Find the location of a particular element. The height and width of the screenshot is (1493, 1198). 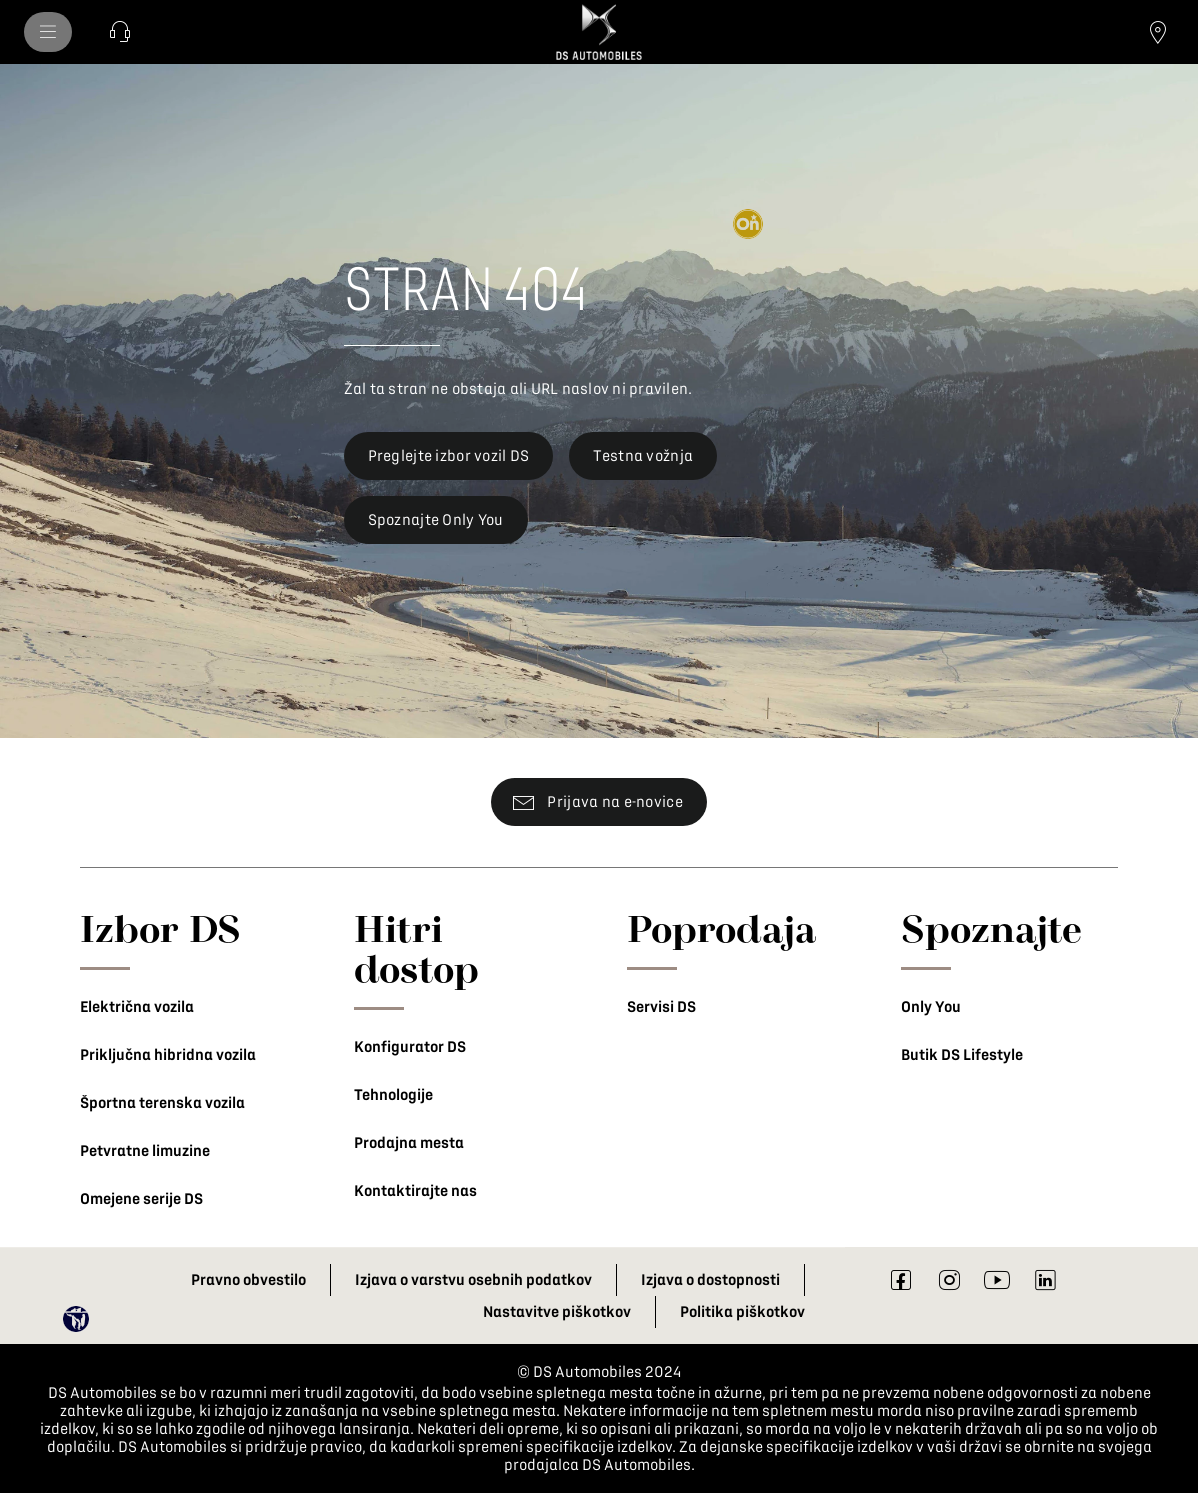

open wikisource website is located at coordinates (76, 1319).